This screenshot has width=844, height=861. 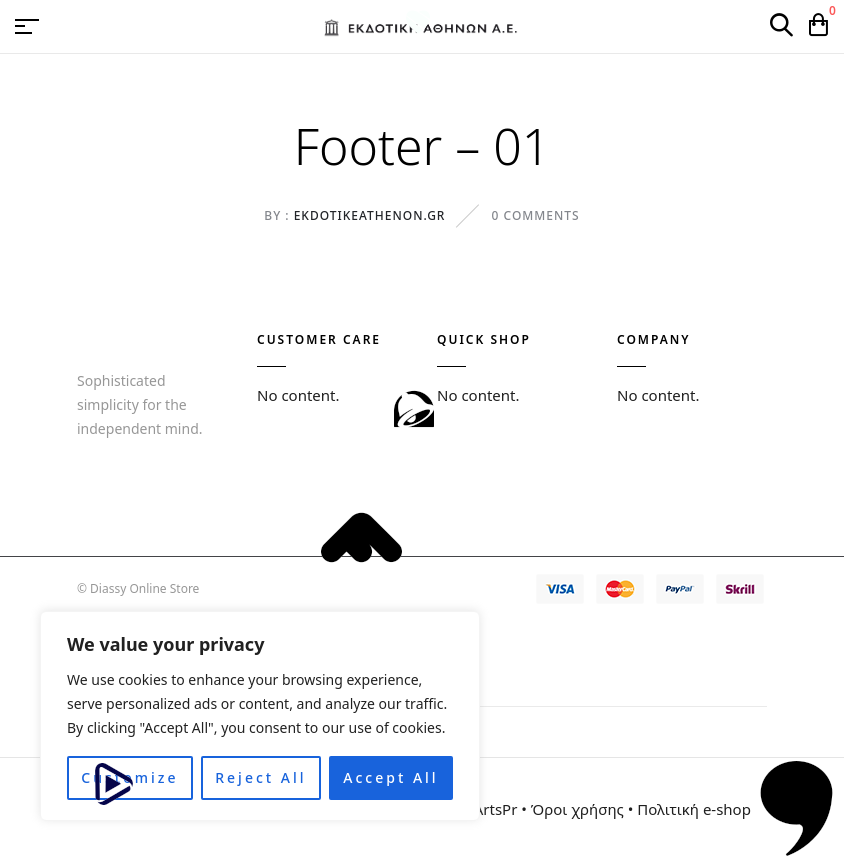 What do you see at coordinates (796, 808) in the screenshot?
I see `open the Monoprix app or website` at bounding box center [796, 808].